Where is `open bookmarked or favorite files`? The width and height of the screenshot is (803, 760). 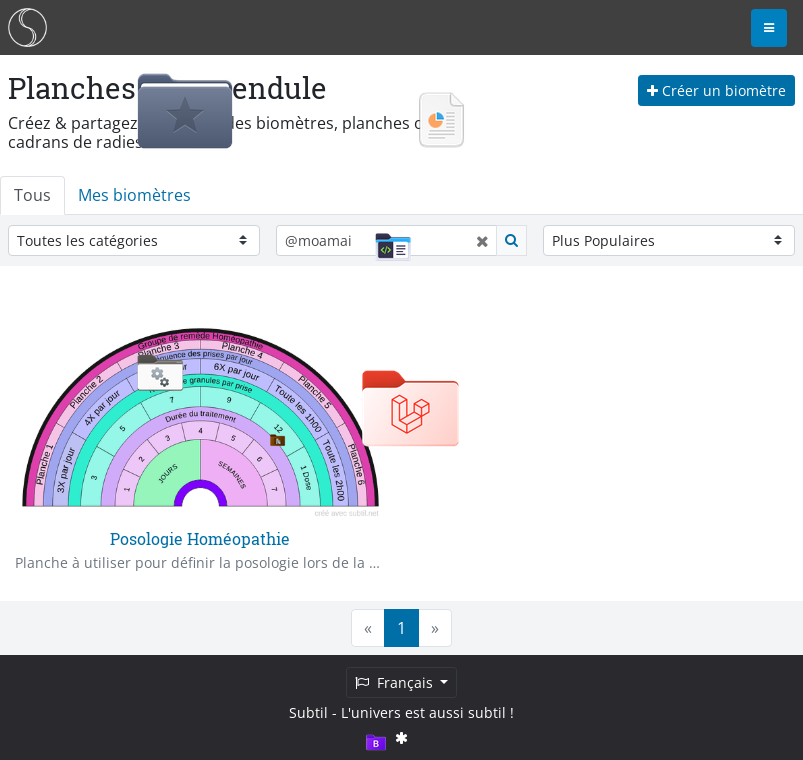
open bookmarked or favorite files is located at coordinates (185, 111).